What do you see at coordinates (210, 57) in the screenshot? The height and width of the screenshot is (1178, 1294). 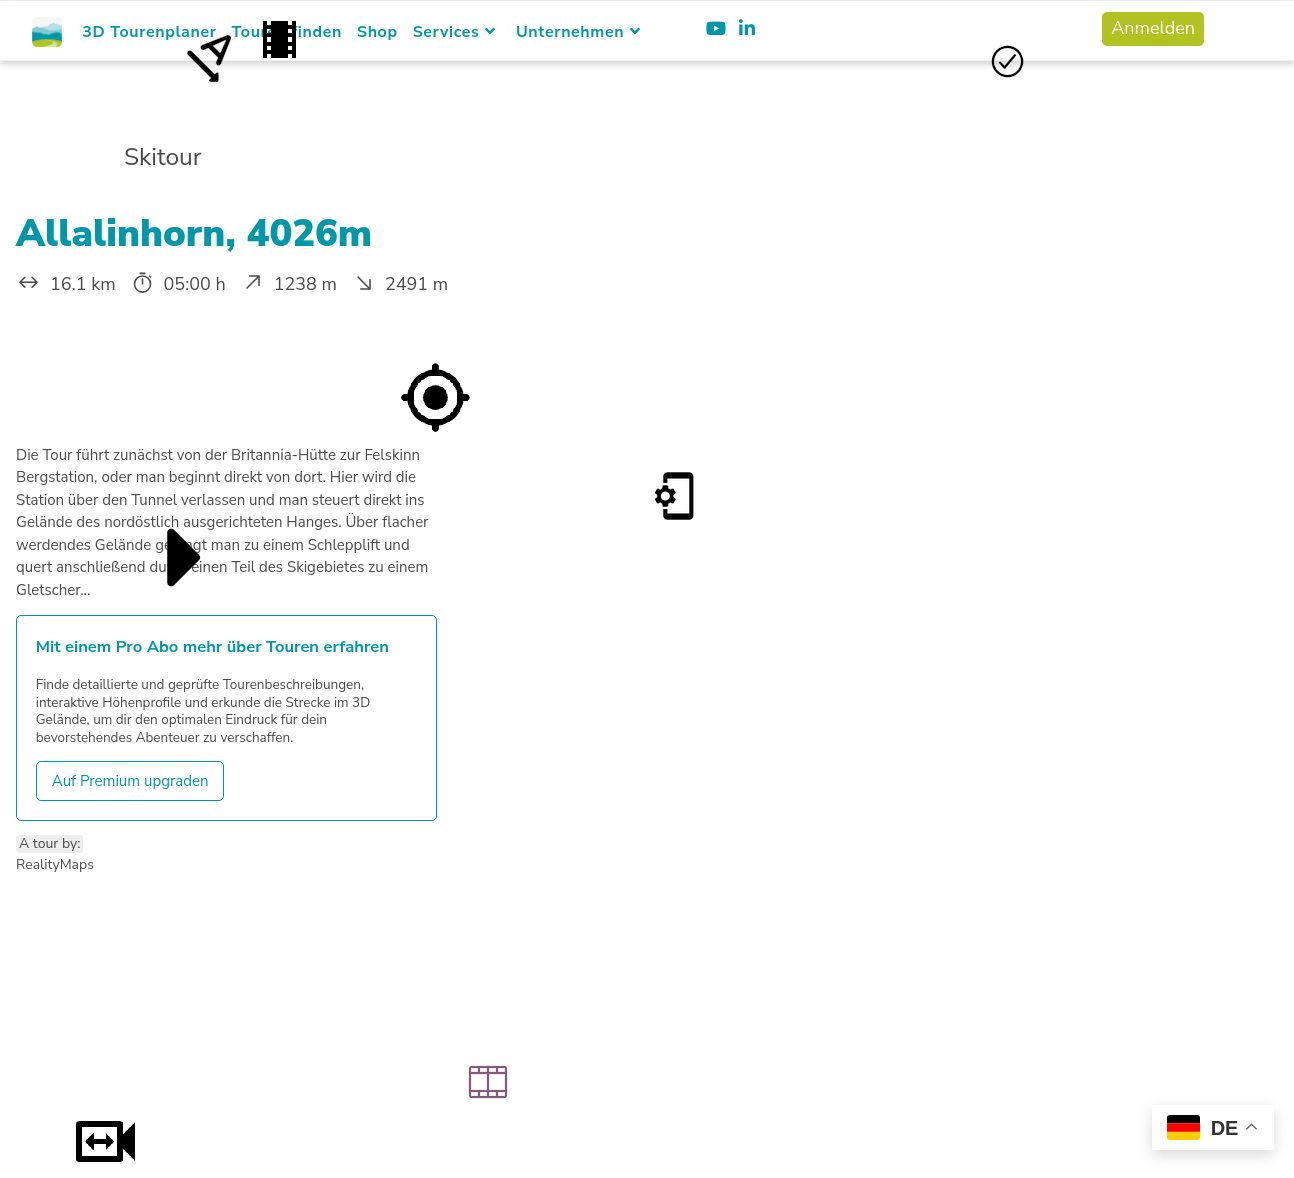 I see `rotate text at a downward angle` at bounding box center [210, 57].